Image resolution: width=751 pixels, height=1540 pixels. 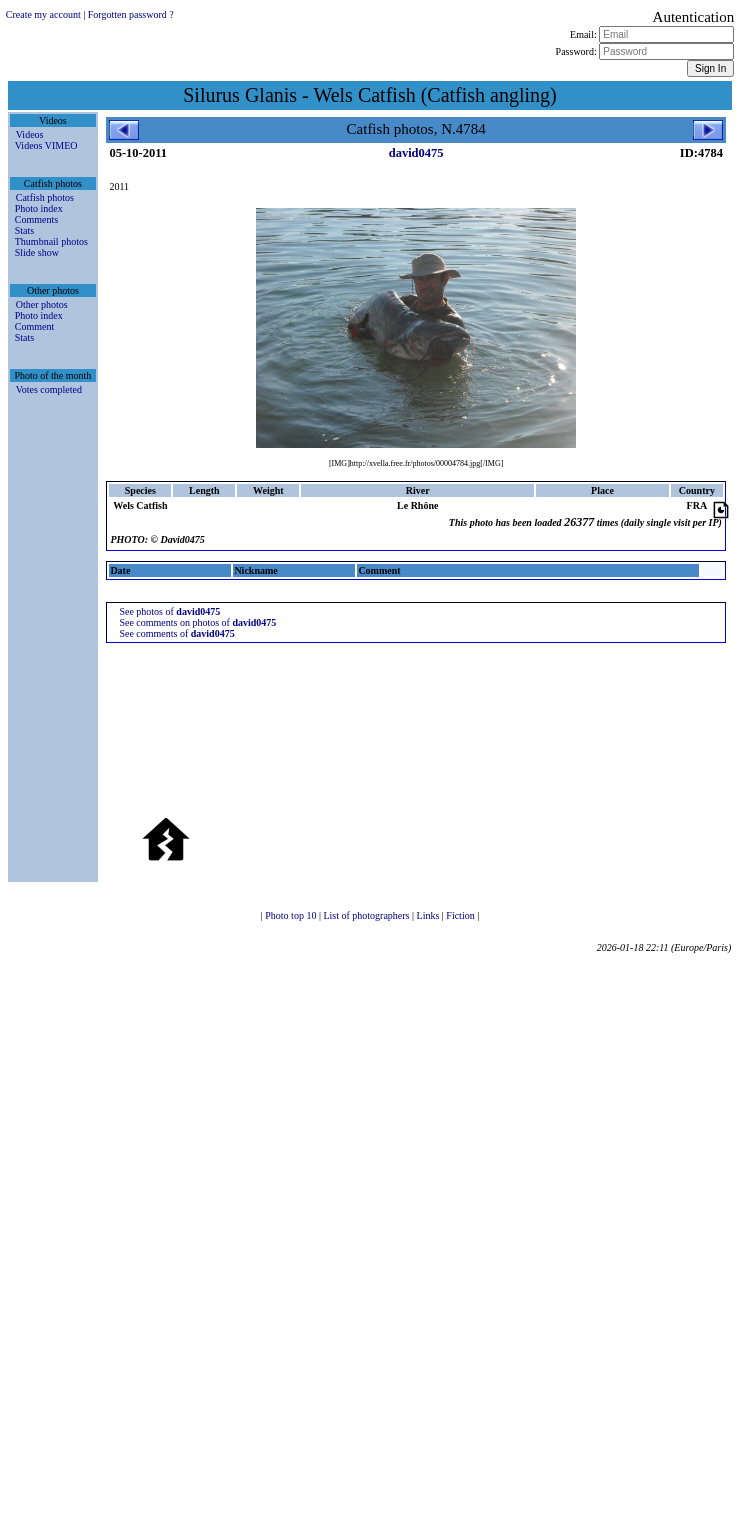 What do you see at coordinates (166, 841) in the screenshot?
I see `indicates earthquake alert or warning` at bounding box center [166, 841].